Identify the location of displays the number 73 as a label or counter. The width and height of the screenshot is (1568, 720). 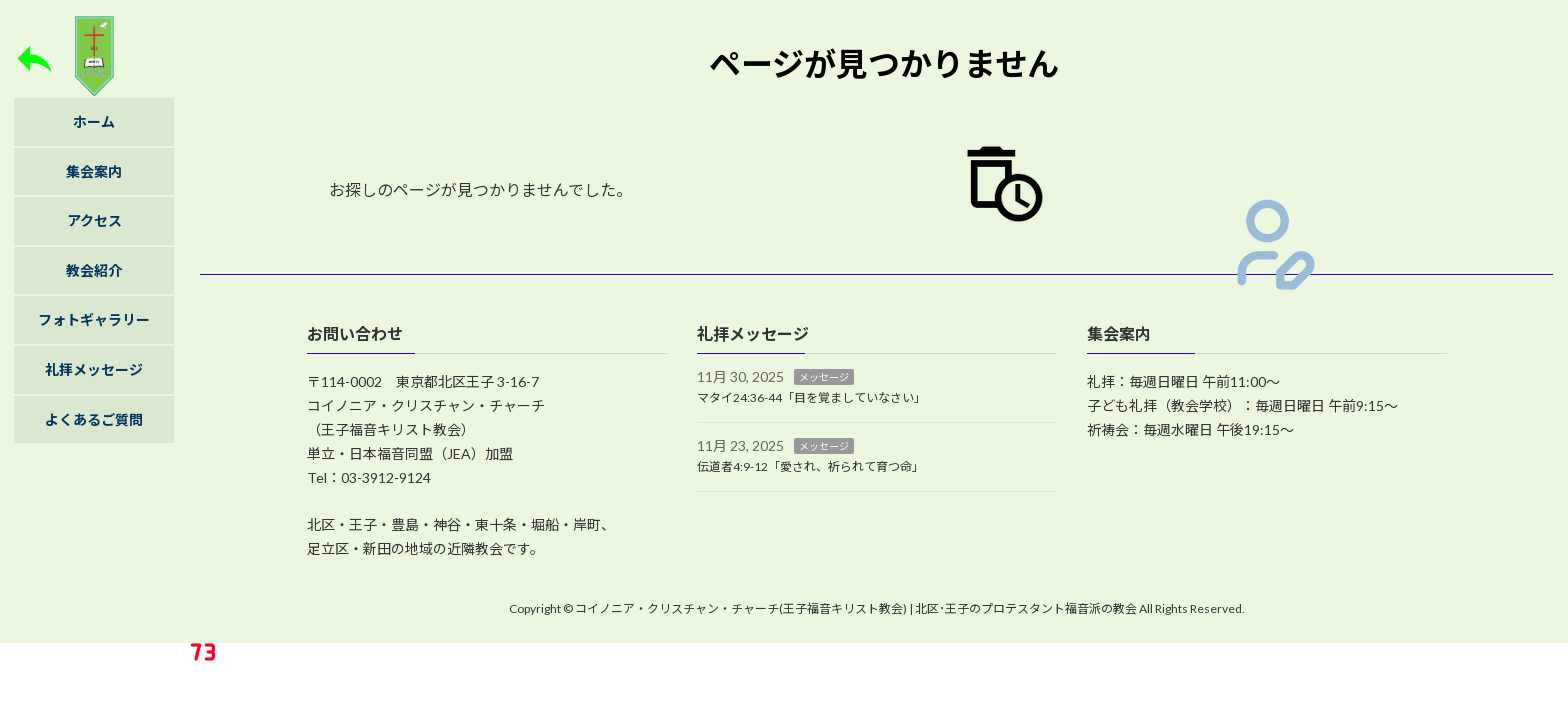
(203, 652).